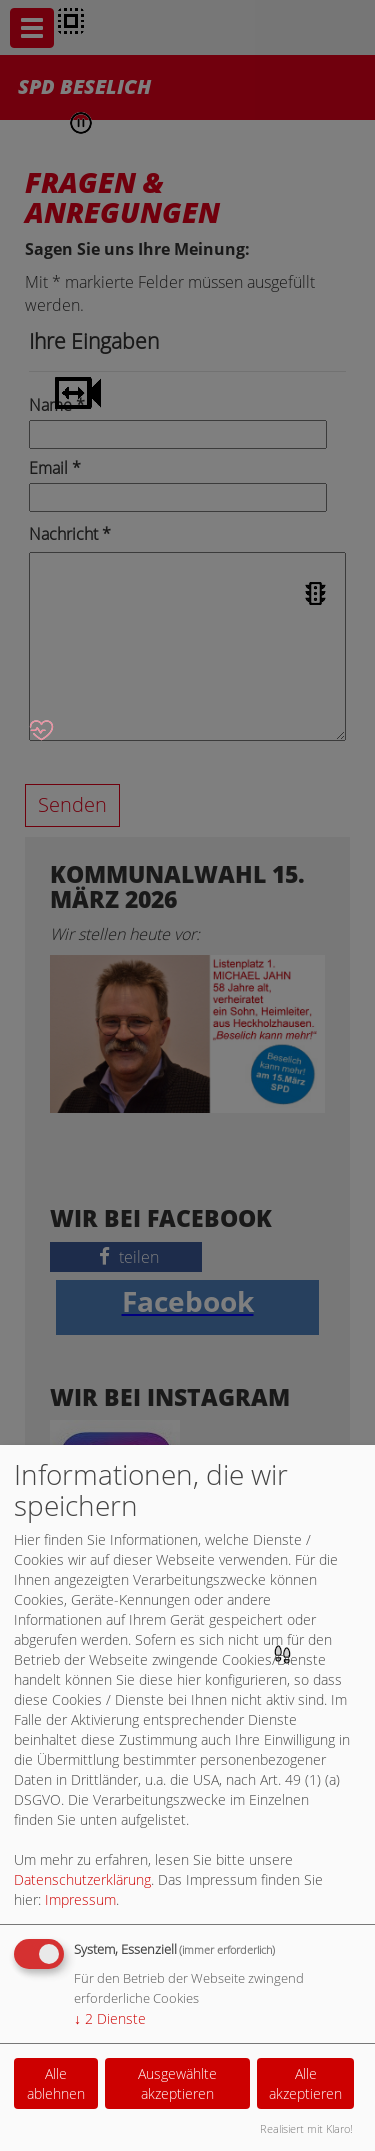  Describe the element at coordinates (71, 21) in the screenshot. I see `select all items in a list or grid` at that location.